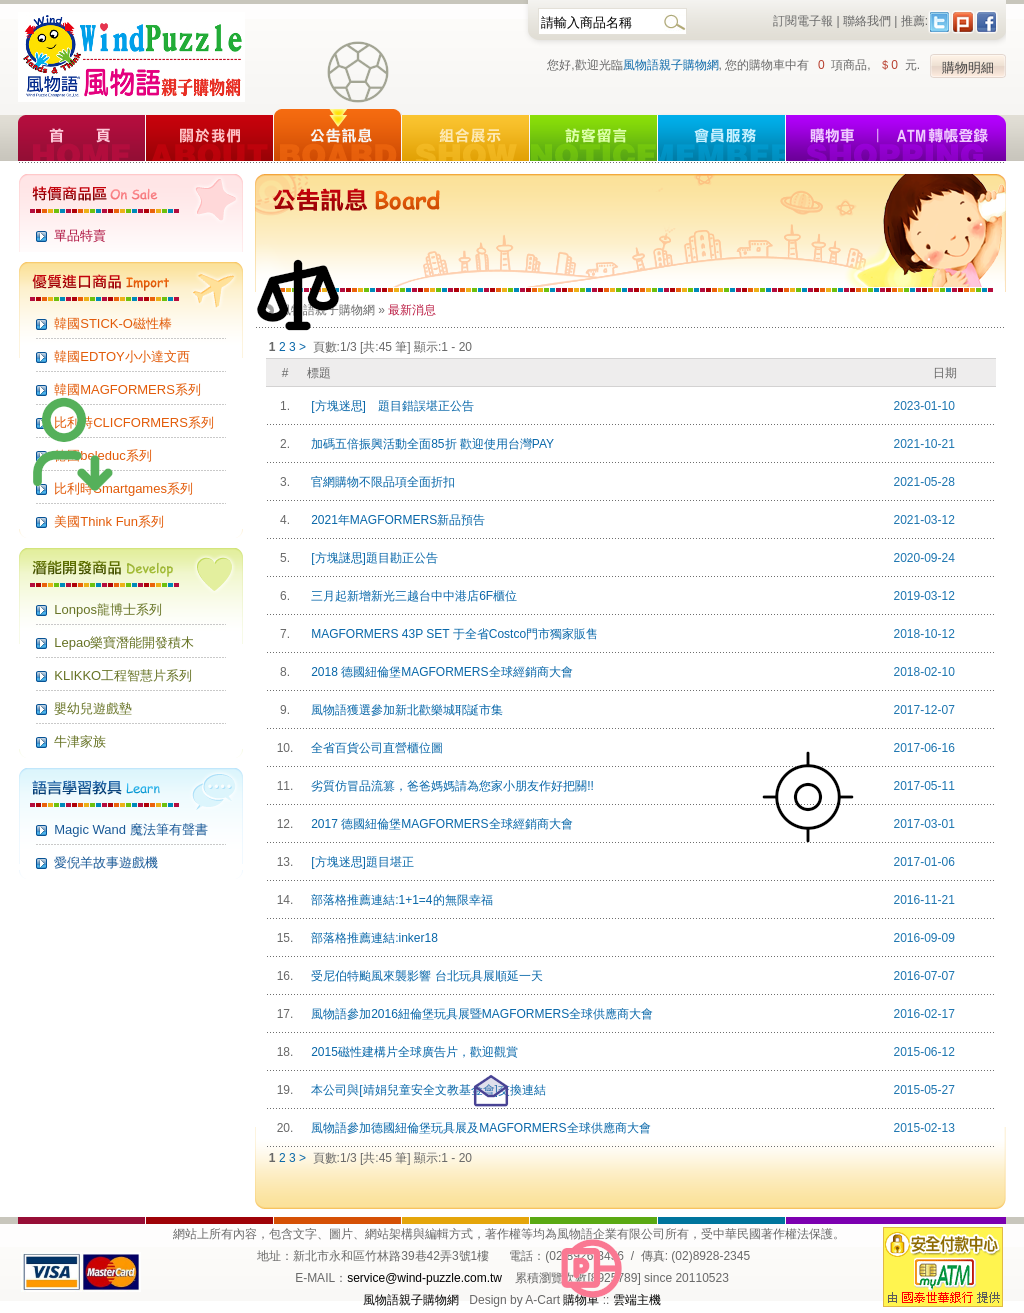 Image resolution: width=1024 pixels, height=1313 pixels. I want to click on demote a user's role or permissions, so click(64, 442).